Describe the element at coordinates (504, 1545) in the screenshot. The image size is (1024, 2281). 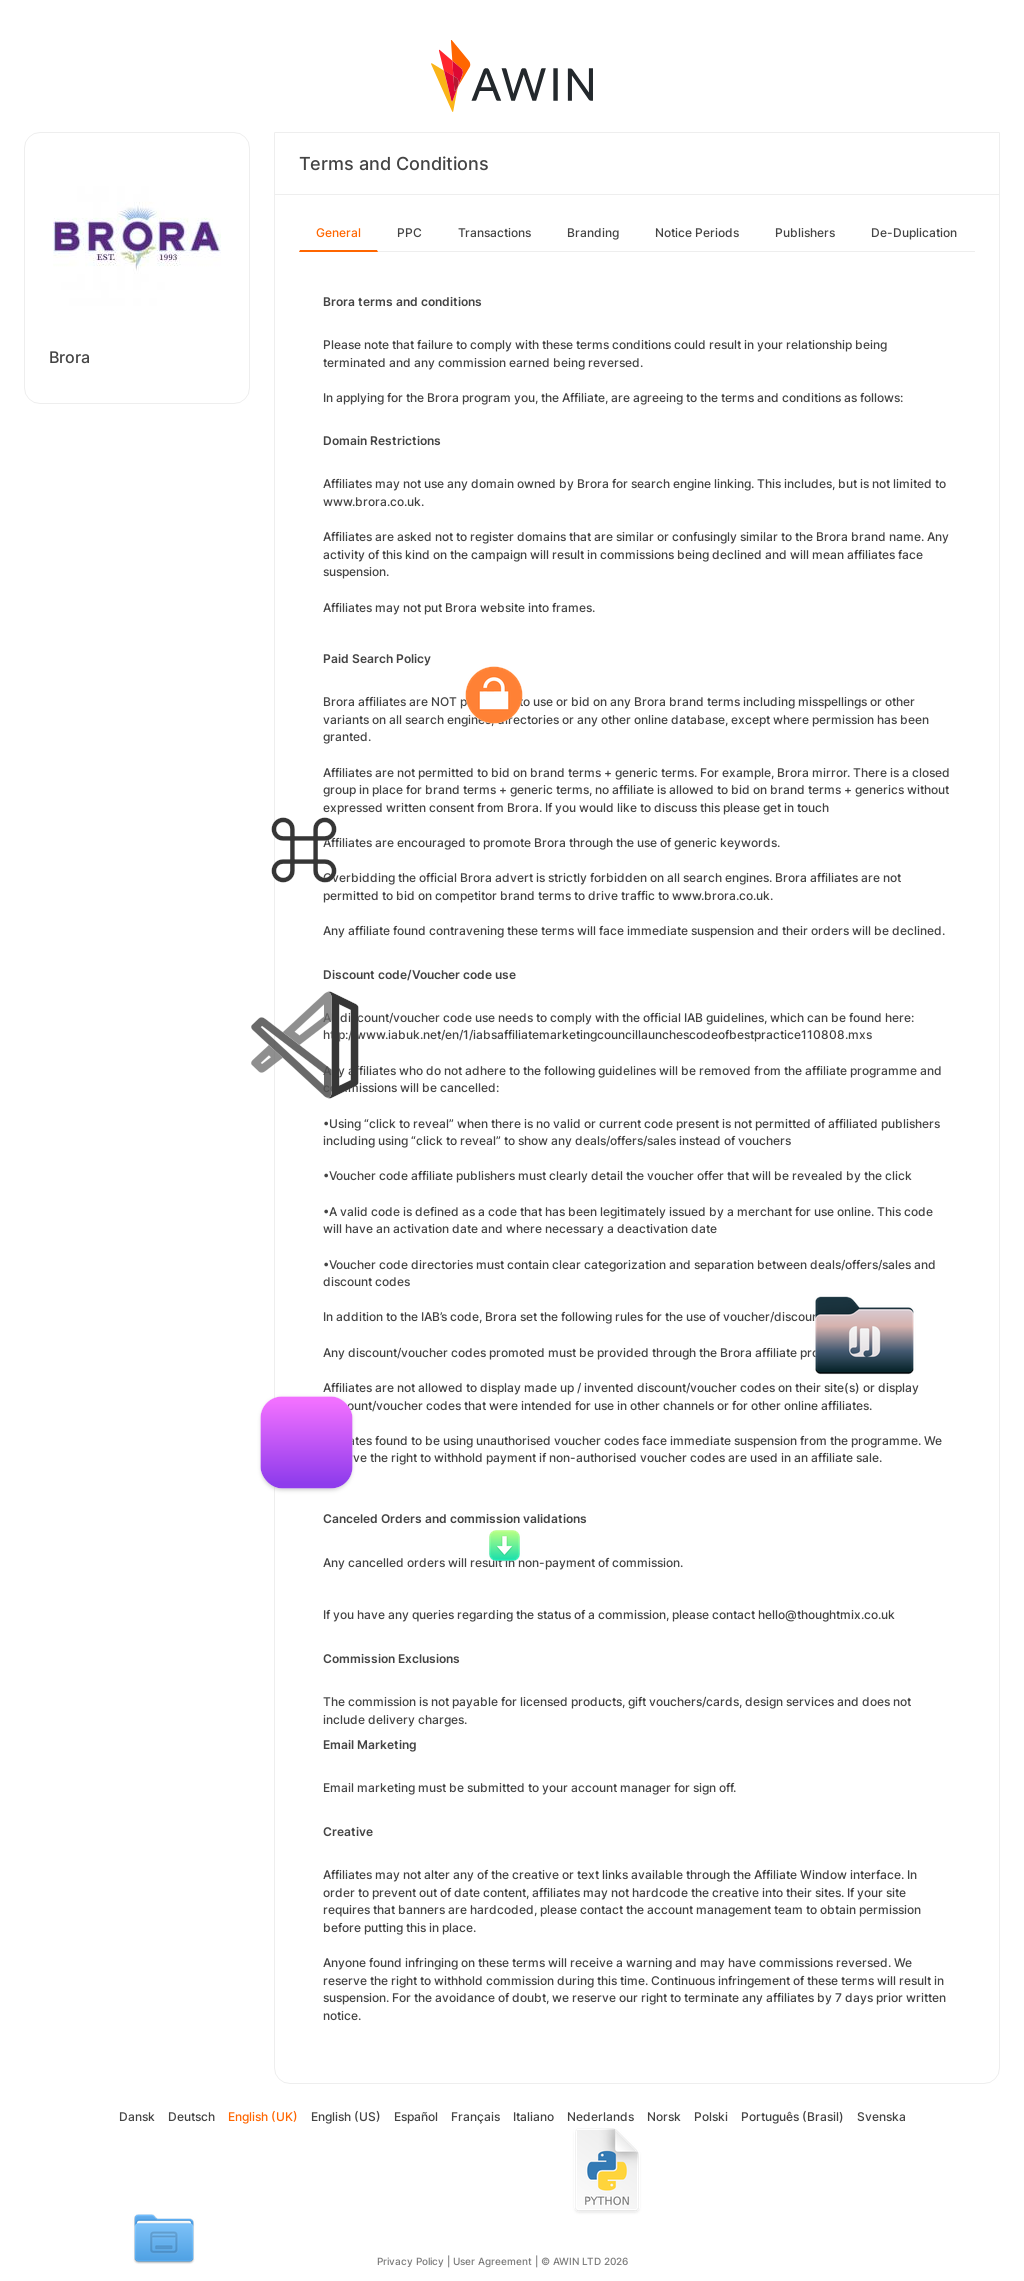
I see `save or download the current session` at that location.